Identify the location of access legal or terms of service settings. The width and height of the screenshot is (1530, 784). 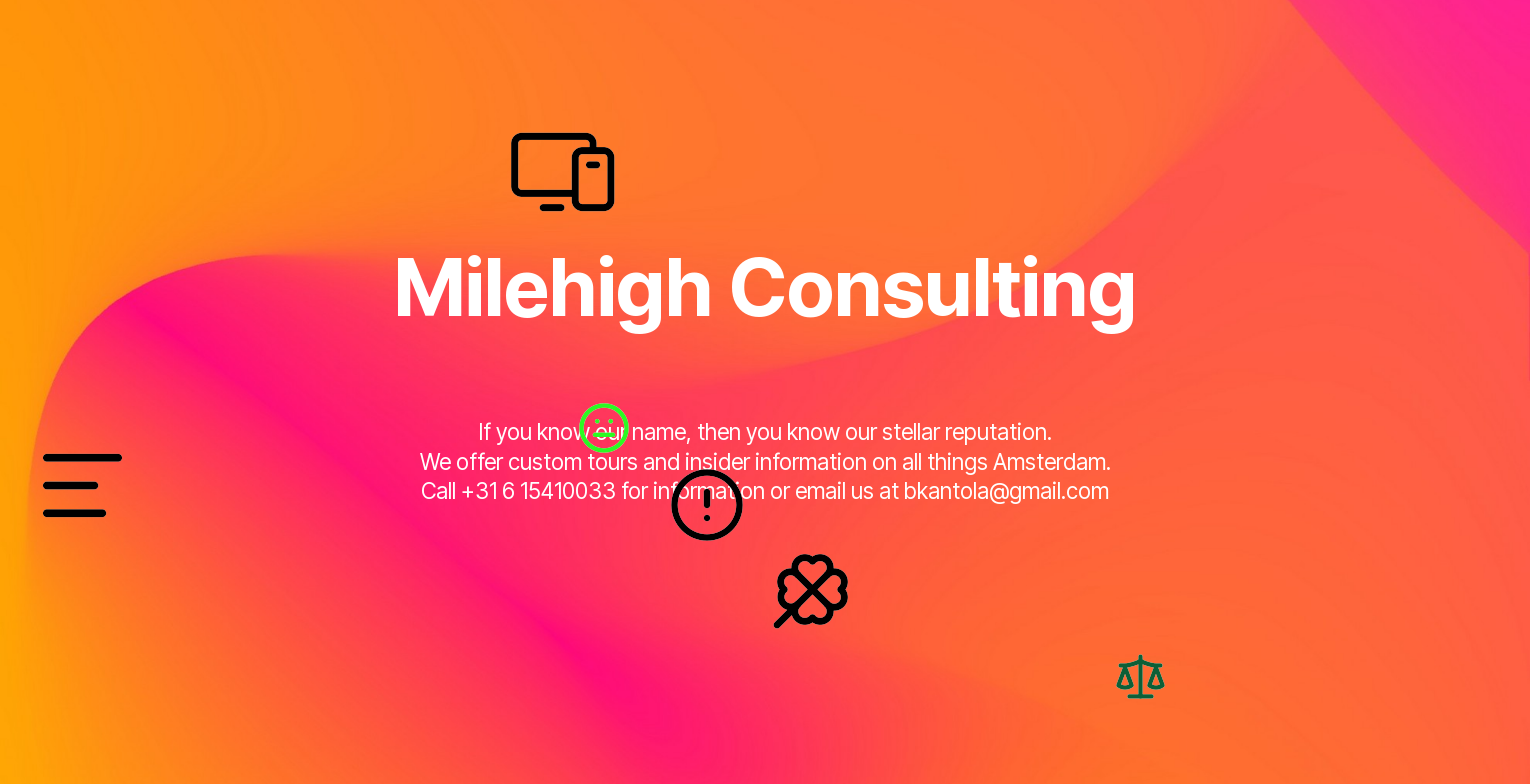
(1140, 676).